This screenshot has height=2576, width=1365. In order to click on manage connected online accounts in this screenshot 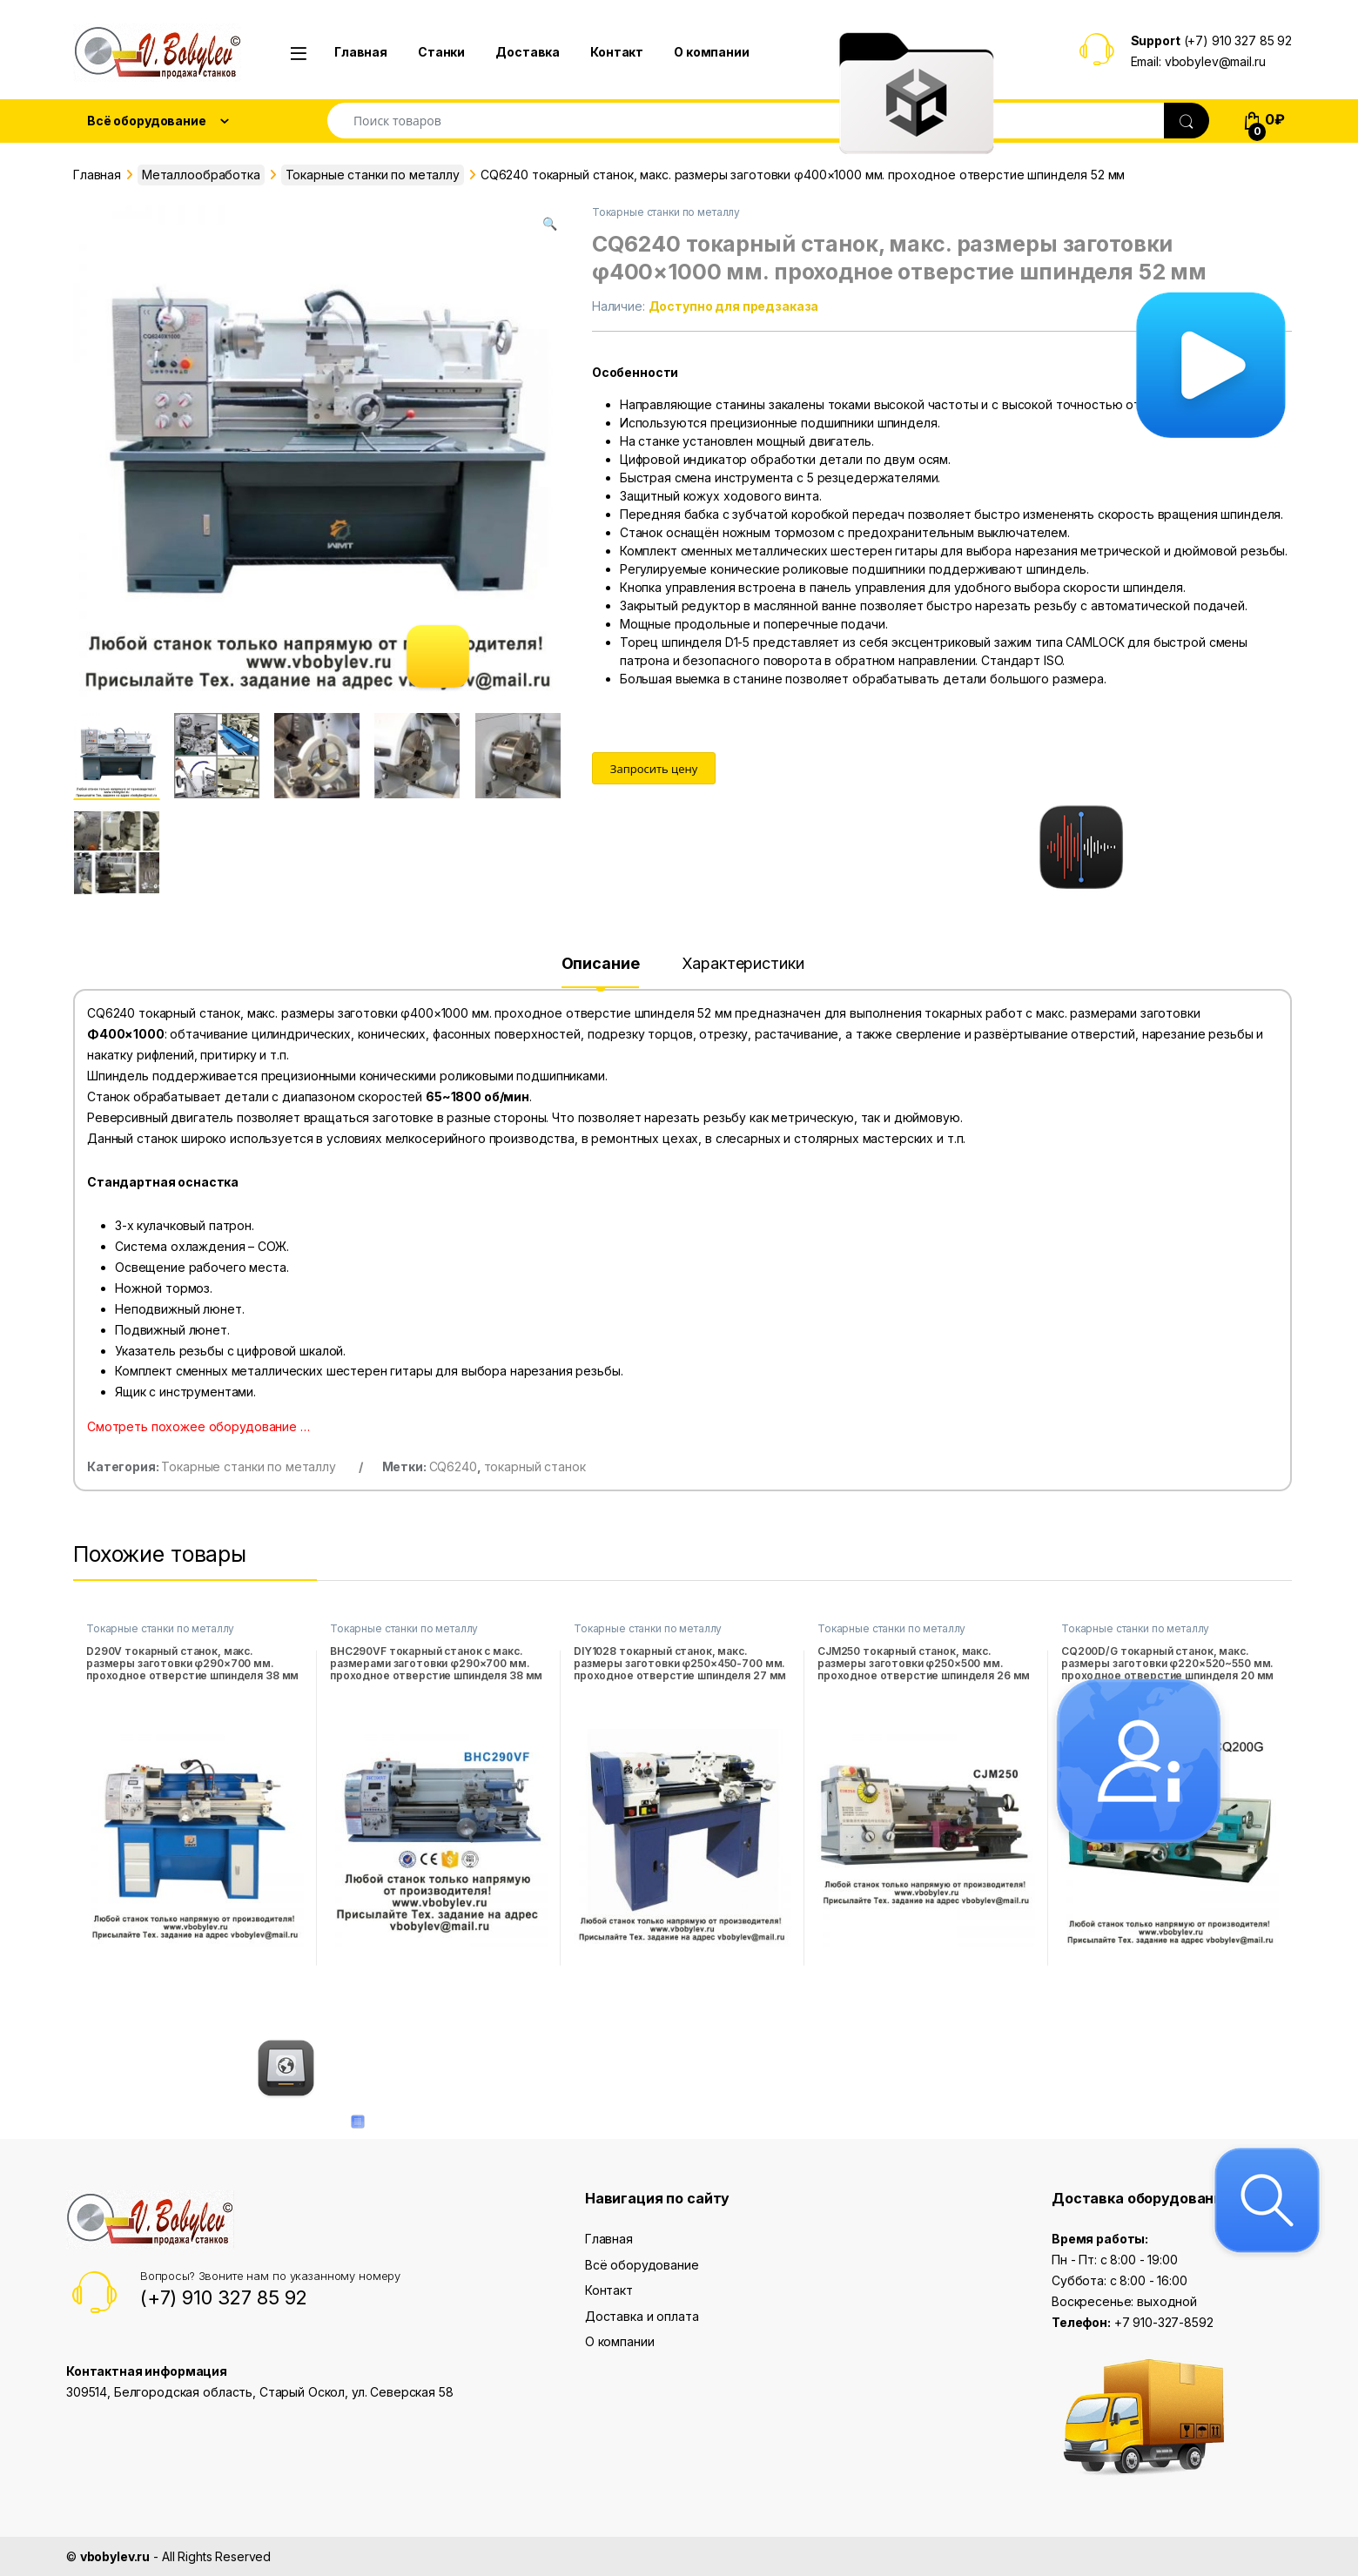, I will do `click(1139, 1764)`.